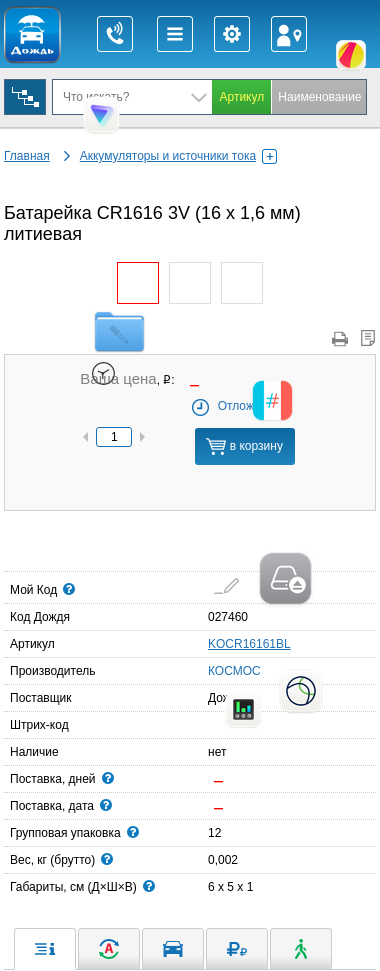 The image size is (380, 971). I want to click on folder containing color picker or eyedropper tool assets, so click(119, 331).